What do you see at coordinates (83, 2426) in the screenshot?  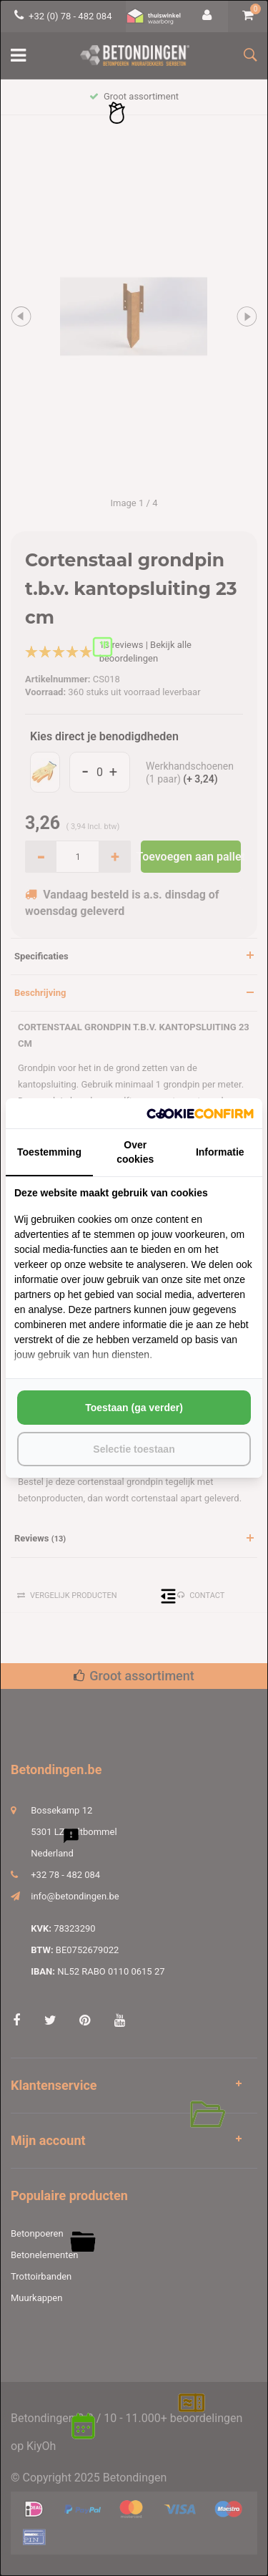 I see `view weekly calendar` at bounding box center [83, 2426].